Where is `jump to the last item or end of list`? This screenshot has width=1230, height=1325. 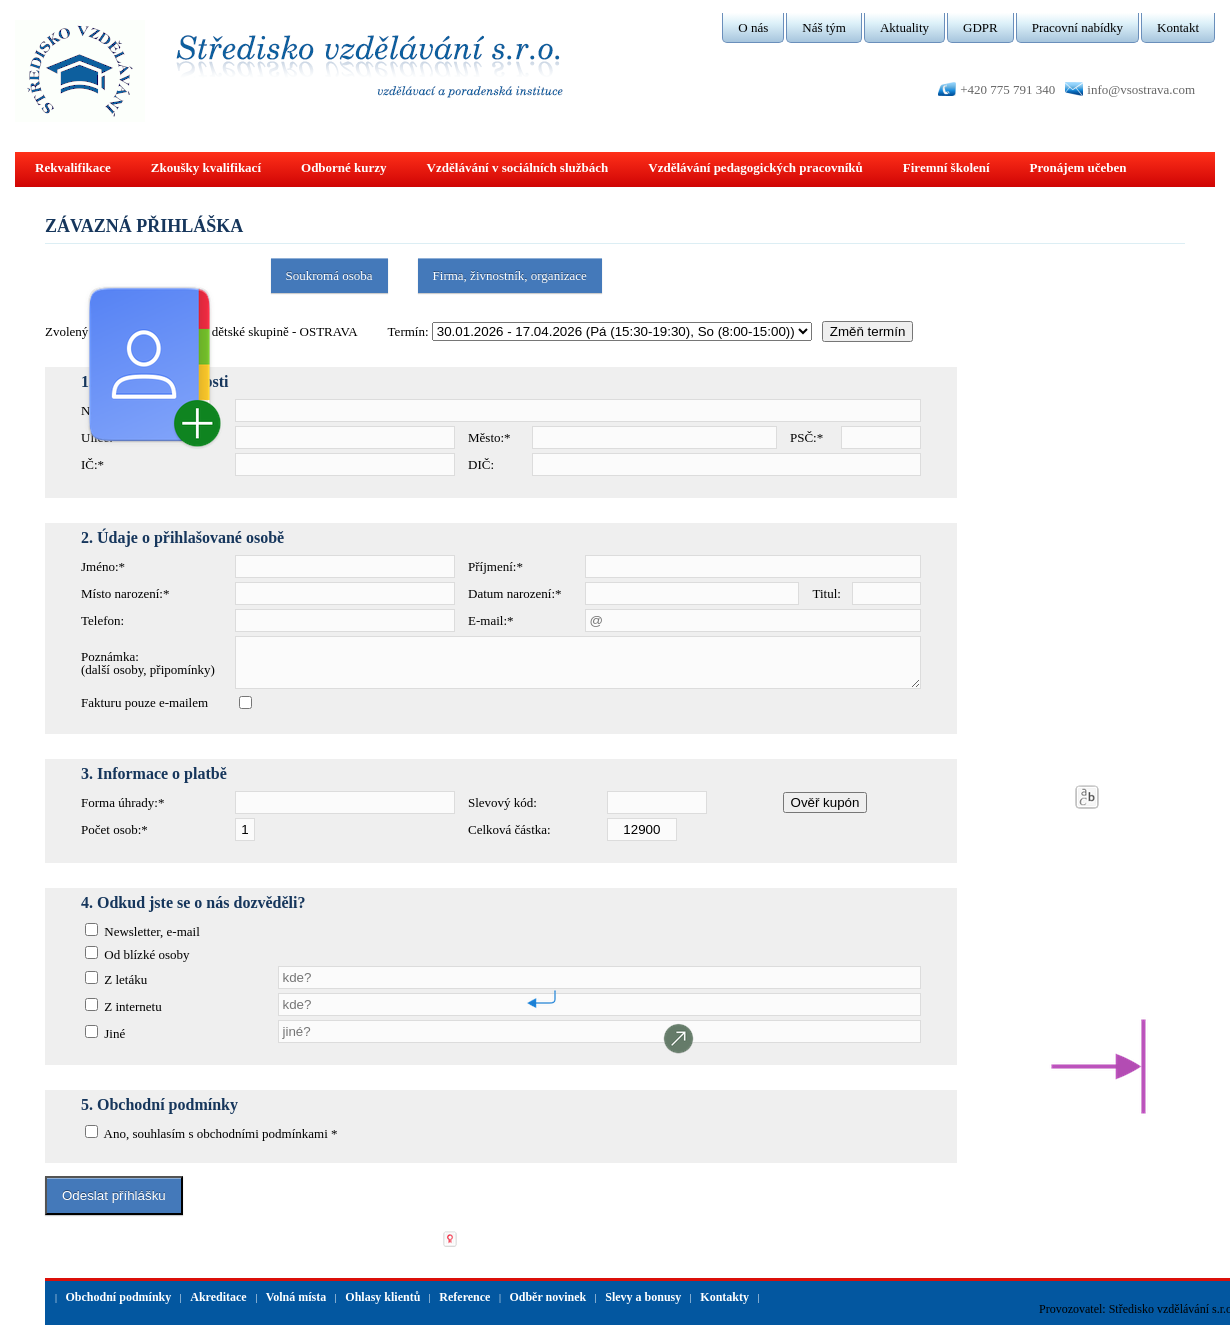
jump to the last item or end of list is located at coordinates (1098, 1066).